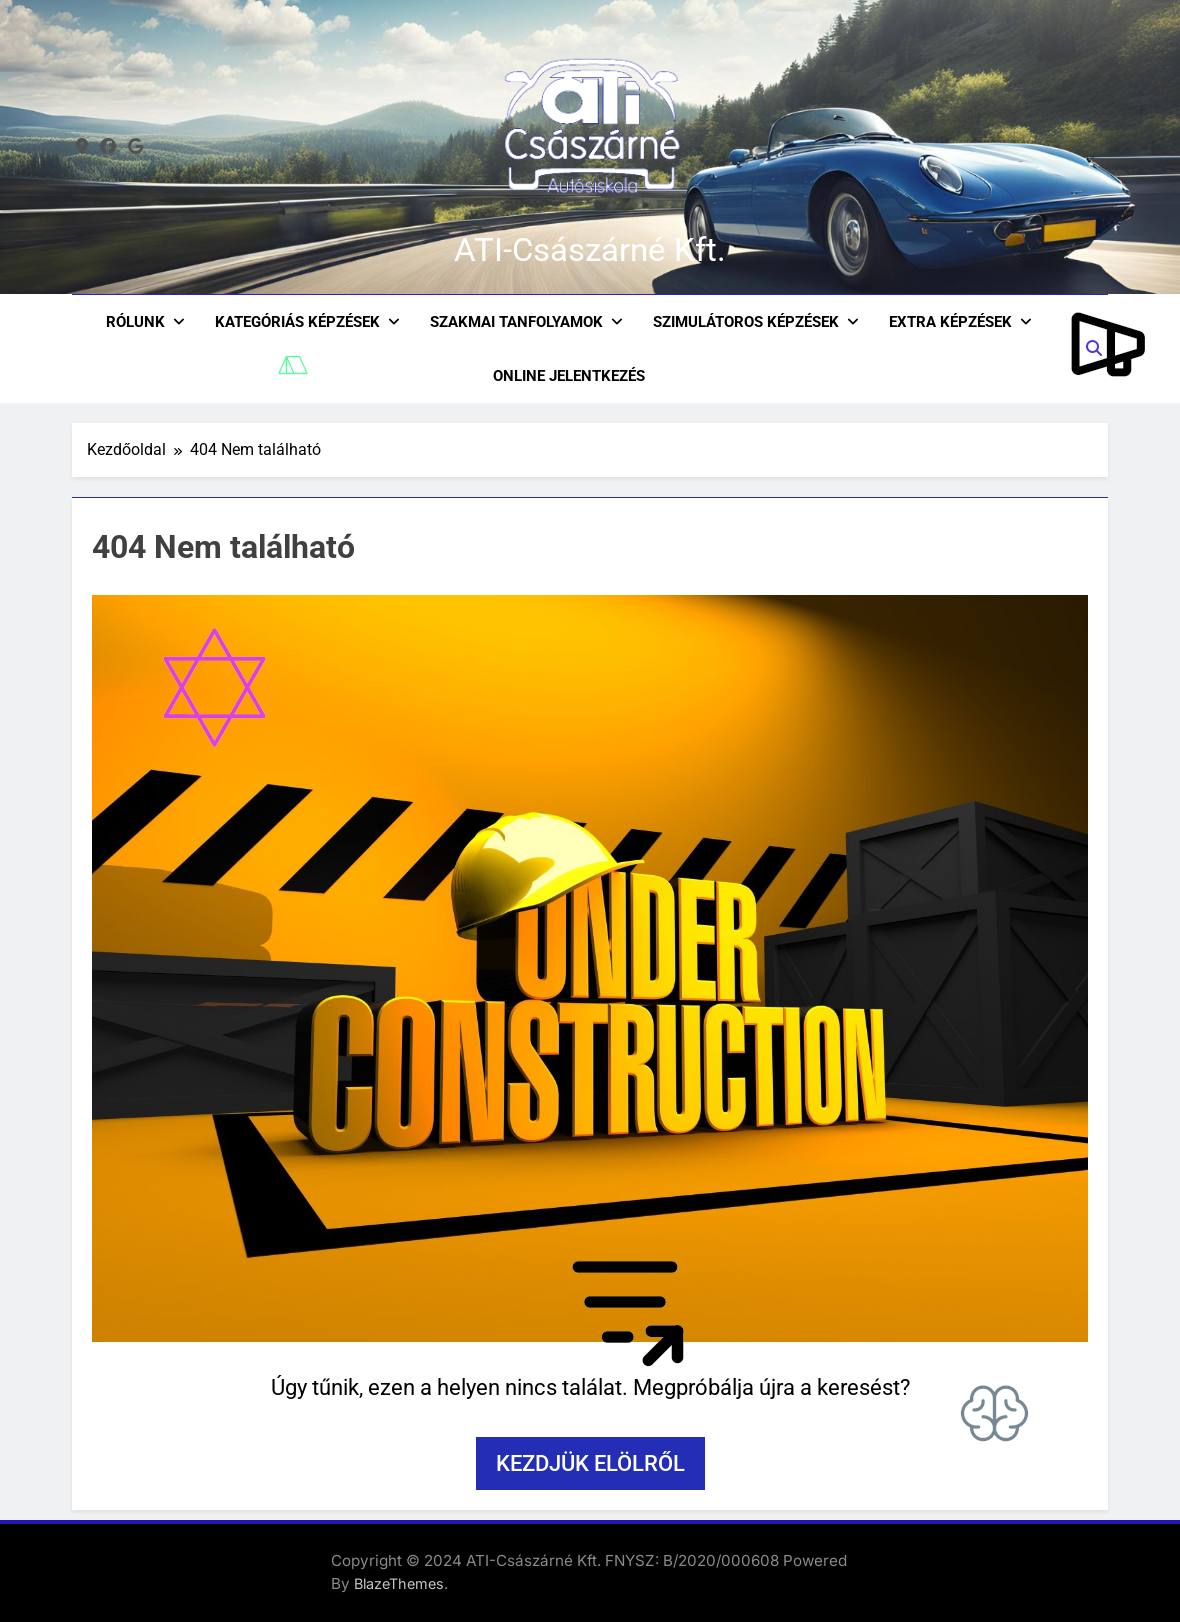 This screenshot has width=1180, height=1622. Describe the element at coordinates (625, 1302) in the screenshot. I see `share current filter settings` at that location.